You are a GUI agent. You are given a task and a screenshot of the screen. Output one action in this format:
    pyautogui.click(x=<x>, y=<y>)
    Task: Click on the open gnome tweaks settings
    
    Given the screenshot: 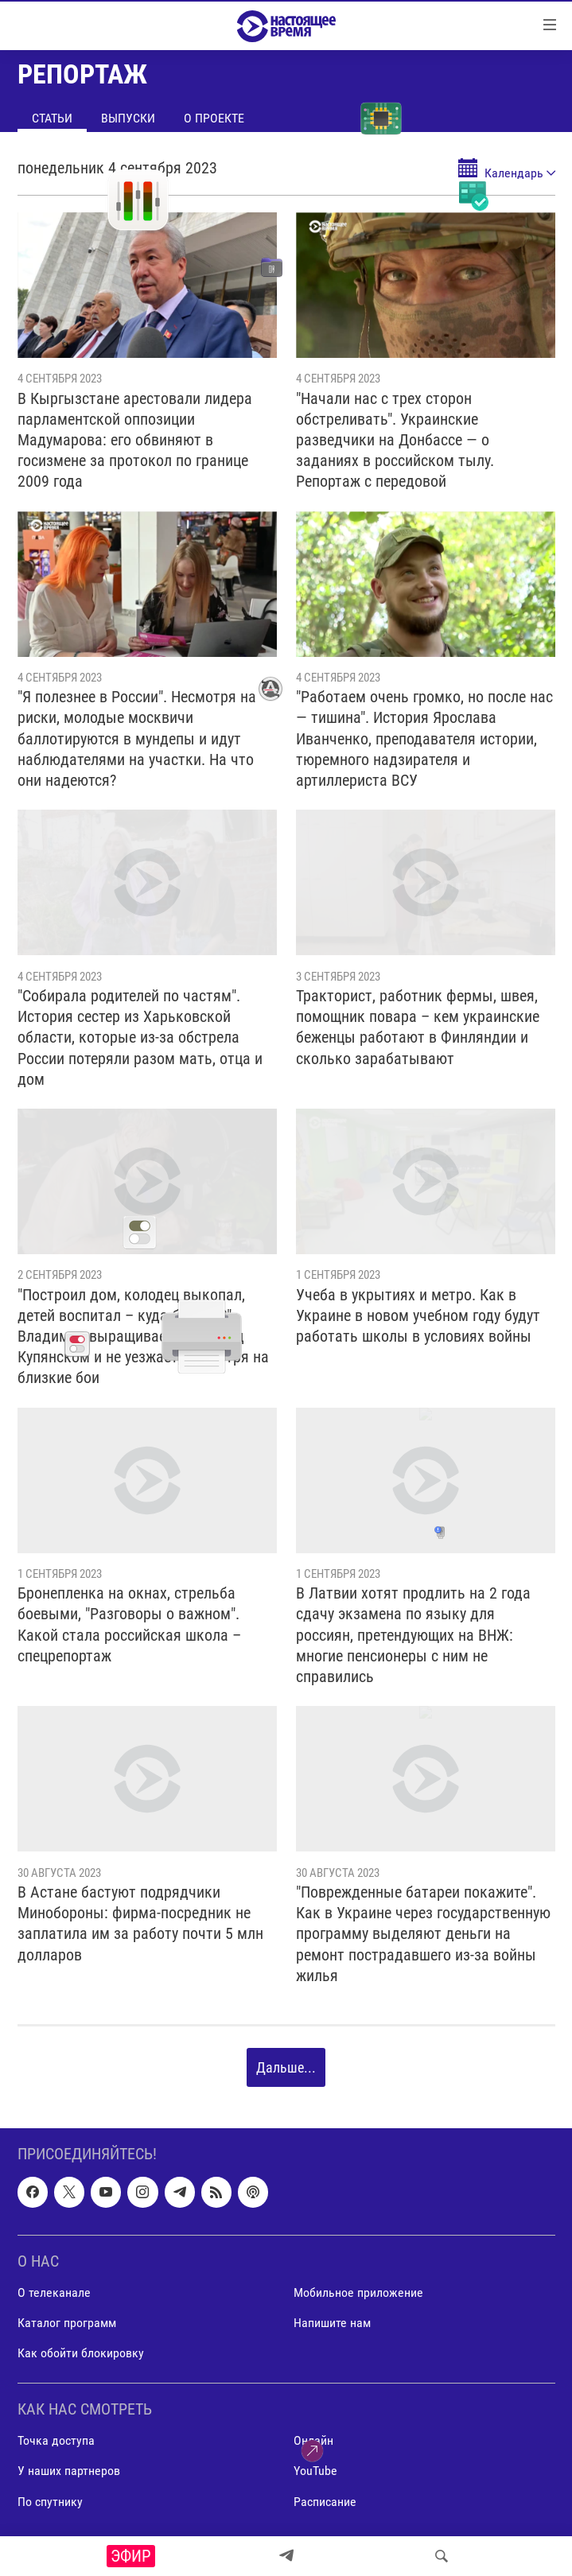 What is the action you would take?
    pyautogui.click(x=77, y=1344)
    